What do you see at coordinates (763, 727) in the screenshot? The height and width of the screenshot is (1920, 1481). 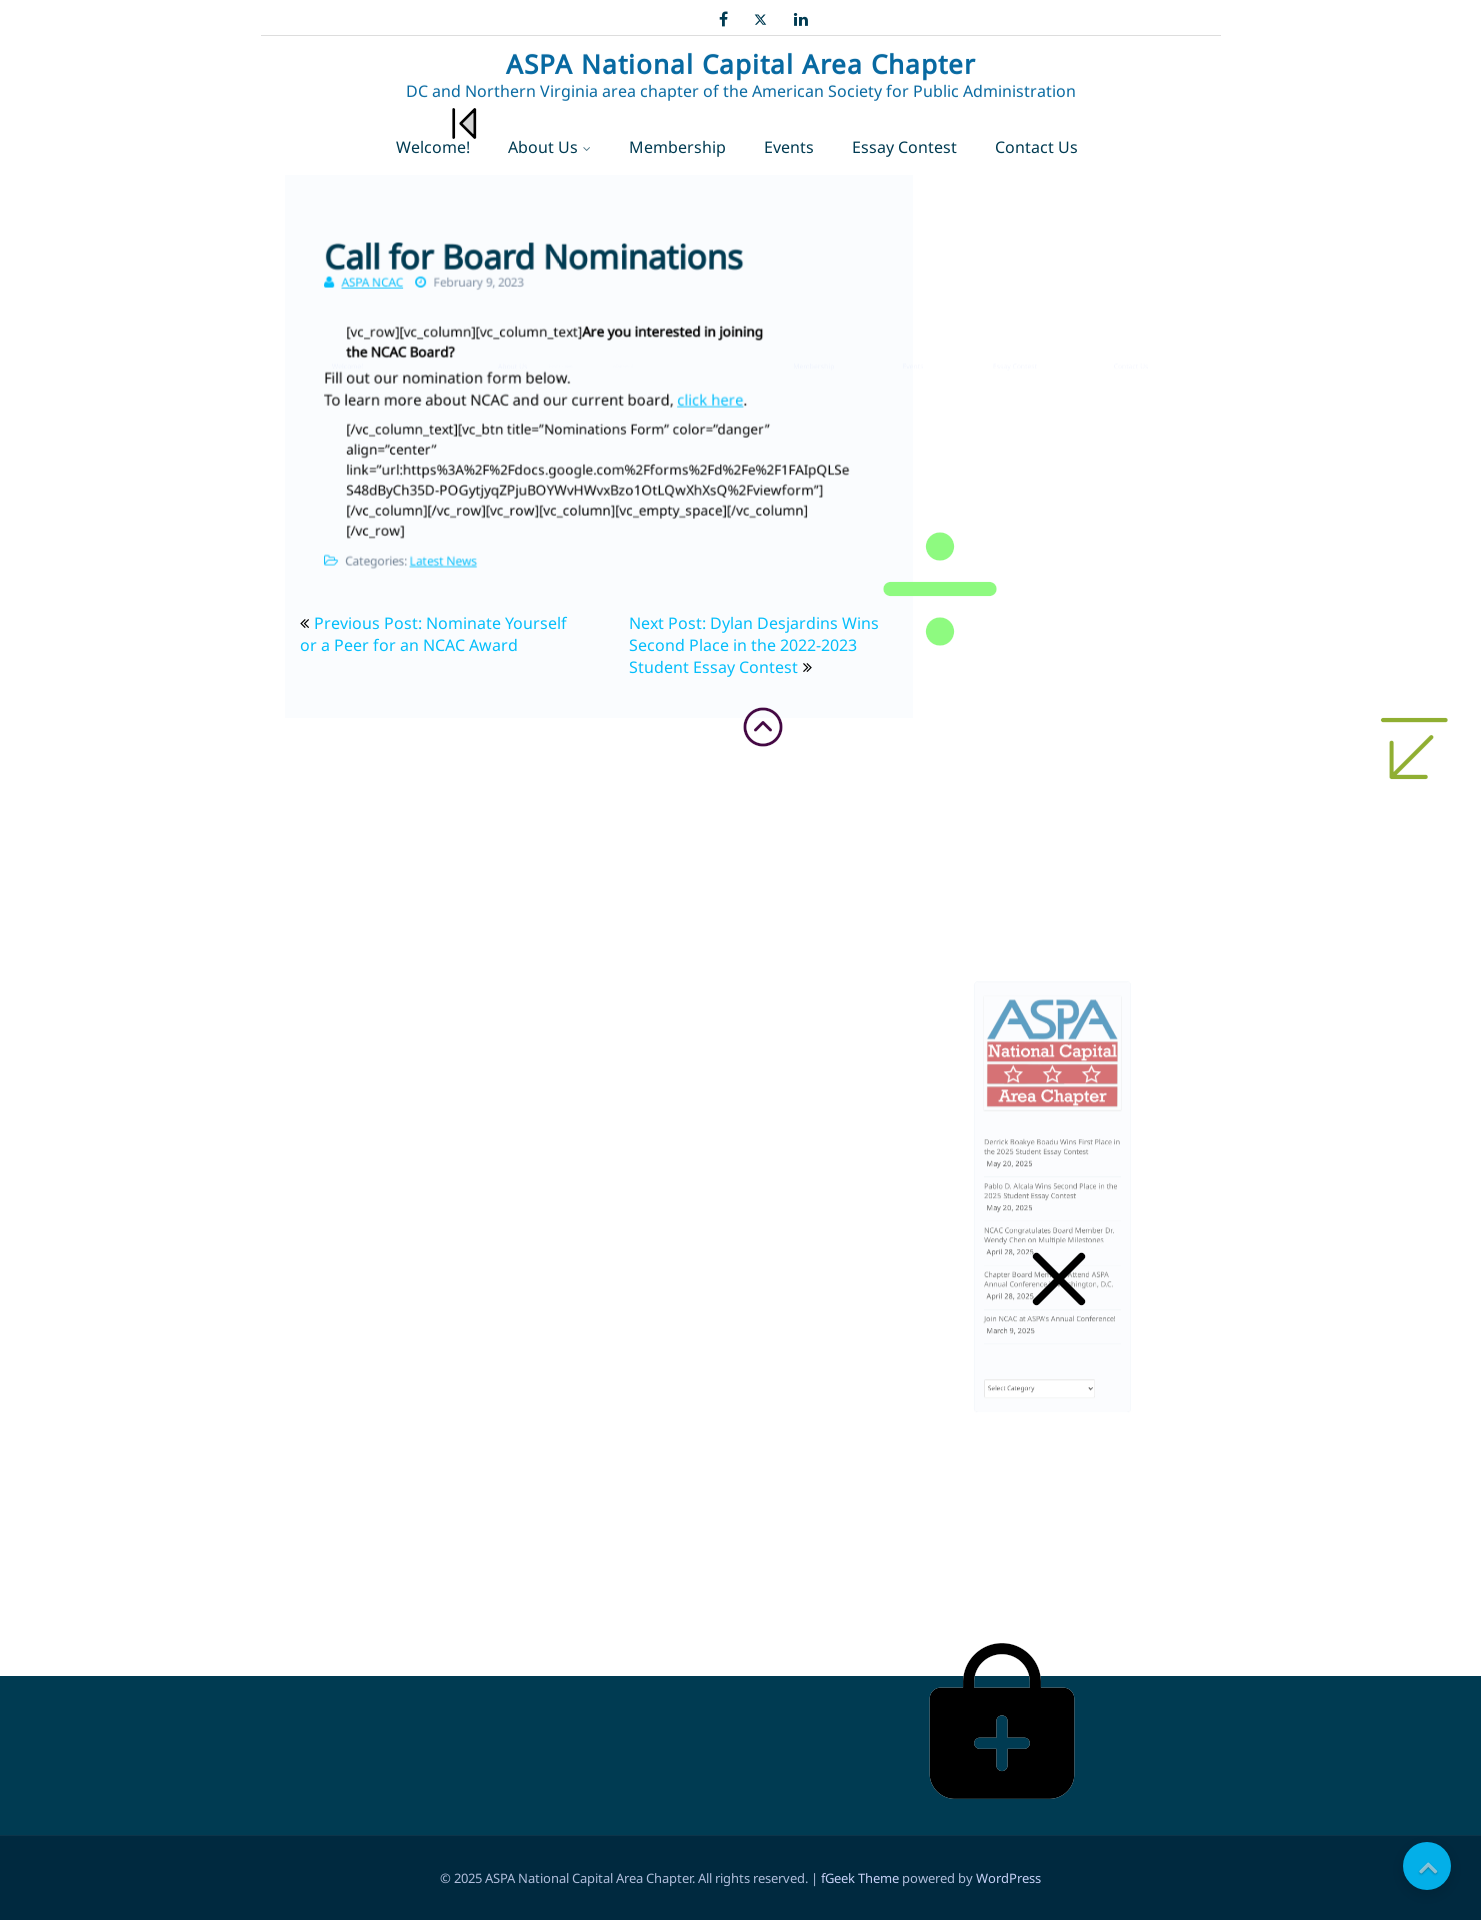 I see `scroll to top of page` at bounding box center [763, 727].